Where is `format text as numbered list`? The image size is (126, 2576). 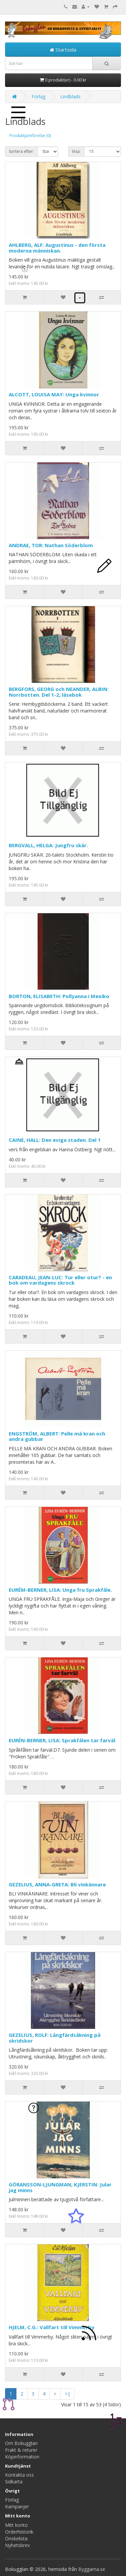 format text as numbered list is located at coordinates (116, 2421).